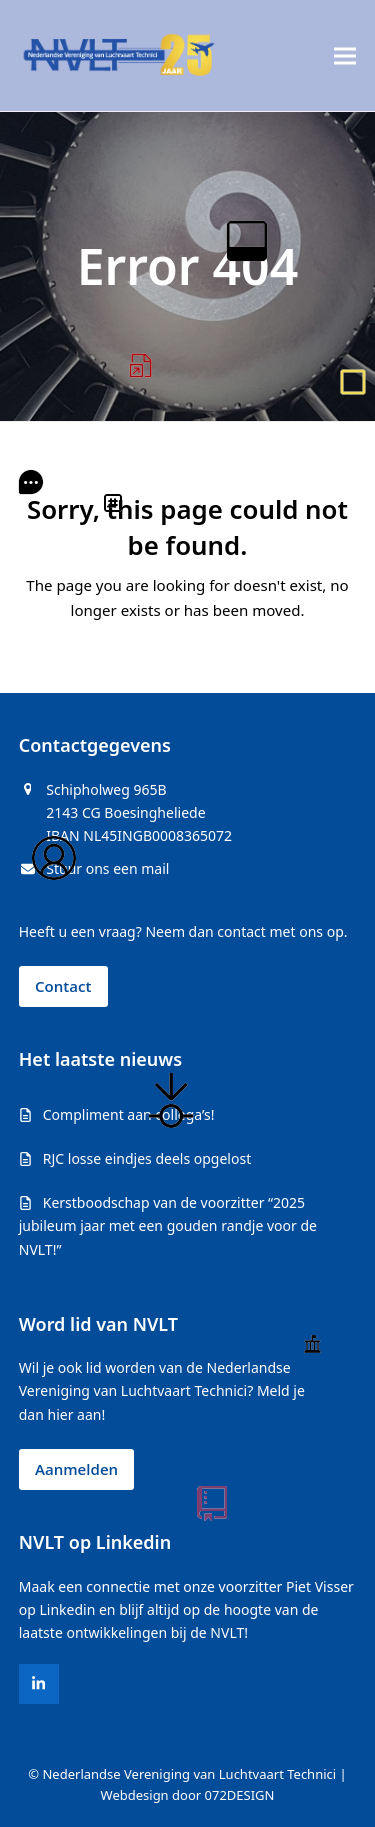 The width and height of the screenshot is (375, 1827). Describe the element at coordinates (169, 1100) in the screenshot. I see `pull changes from a remote repository` at that location.